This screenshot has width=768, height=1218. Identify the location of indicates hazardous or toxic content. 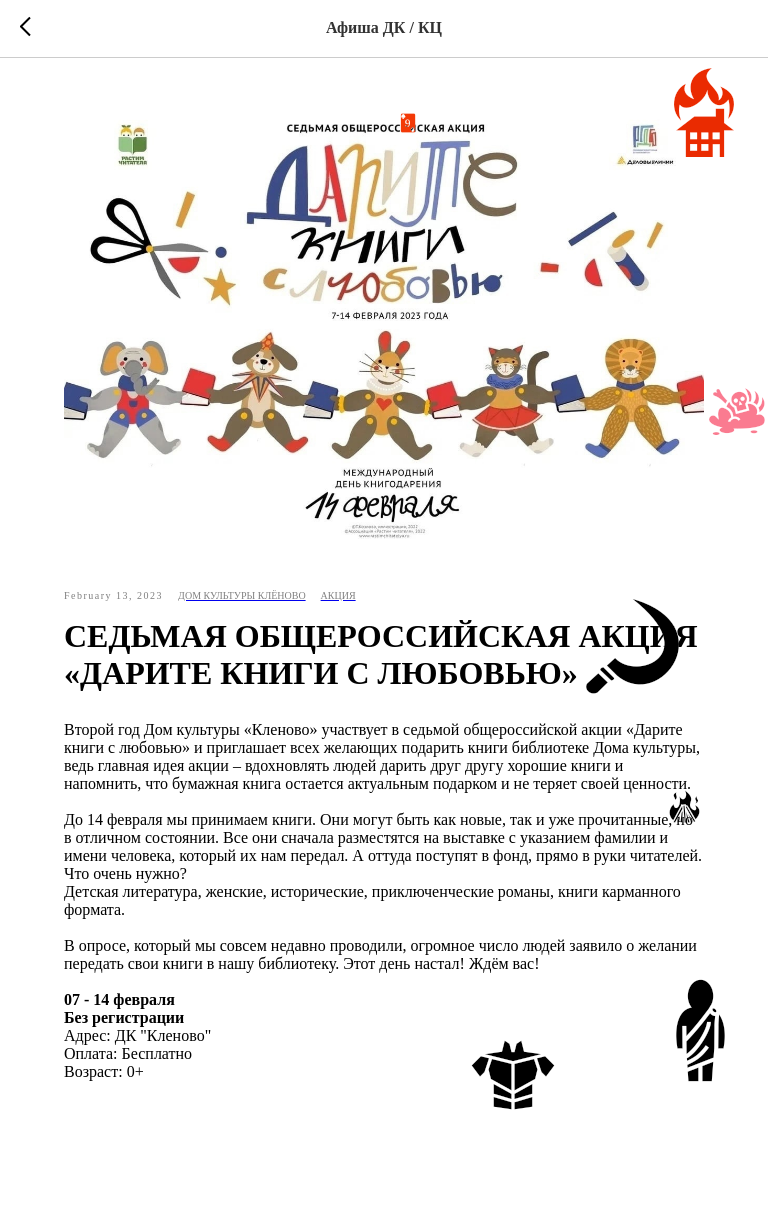
(737, 407).